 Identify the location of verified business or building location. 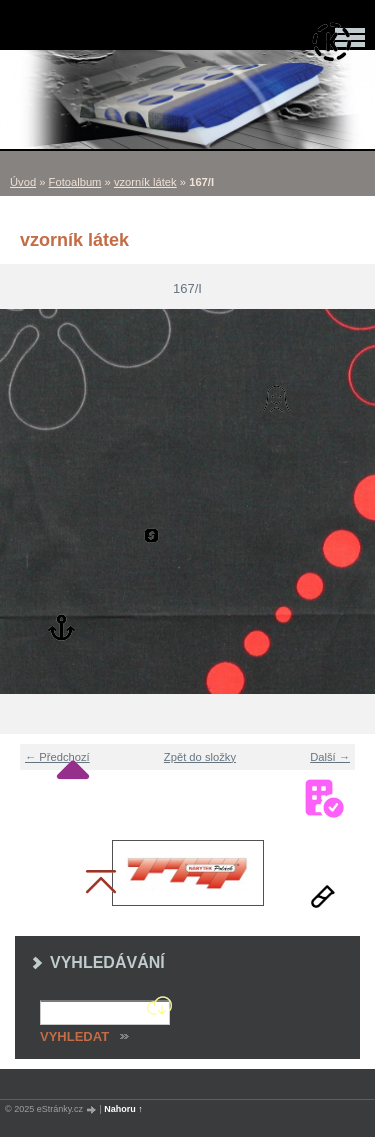
(323, 797).